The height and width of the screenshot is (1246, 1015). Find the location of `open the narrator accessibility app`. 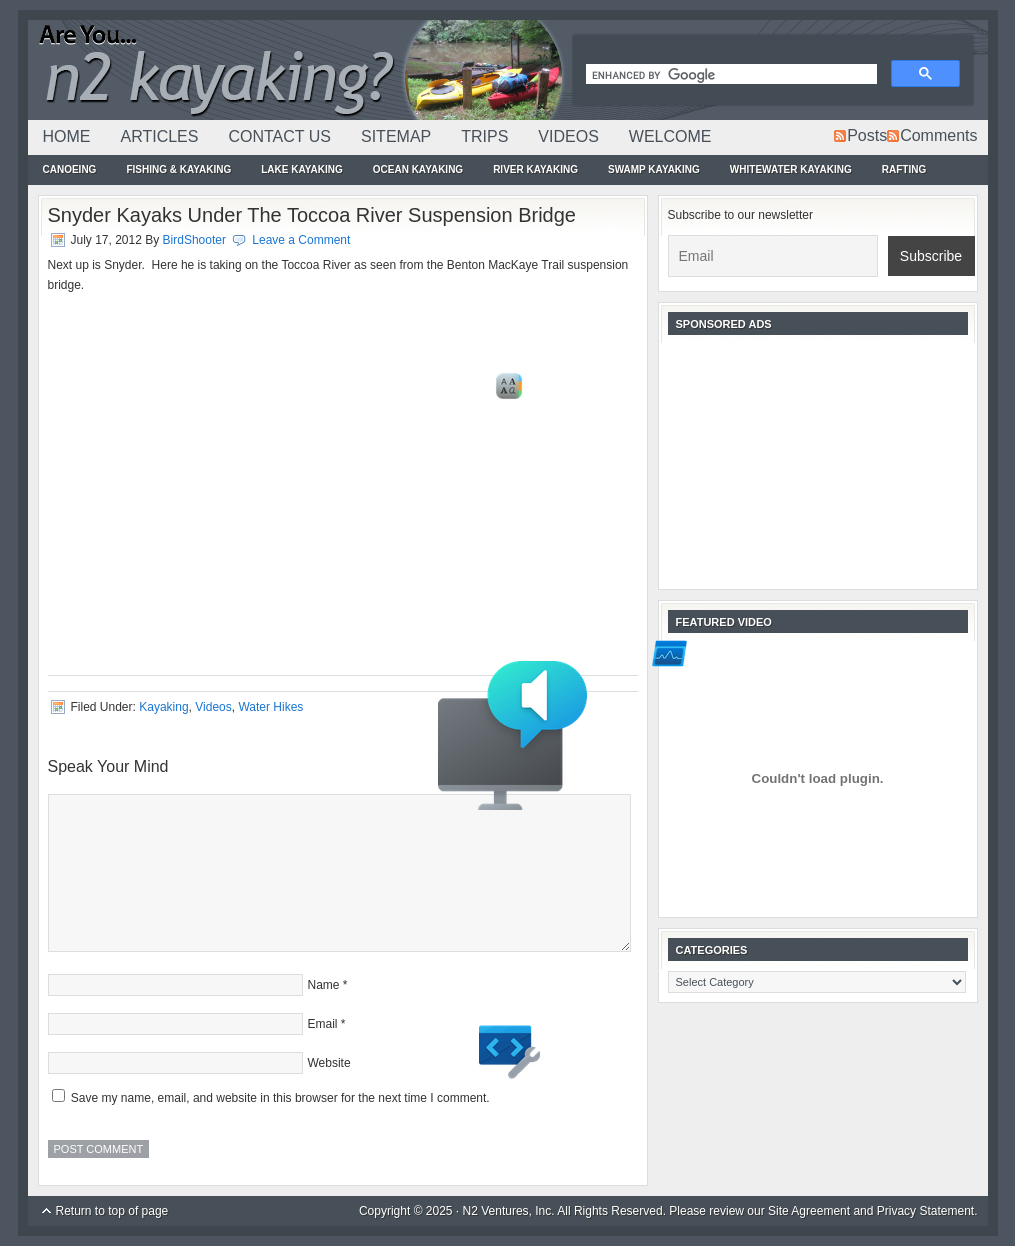

open the narrator accessibility app is located at coordinates (512, 735).